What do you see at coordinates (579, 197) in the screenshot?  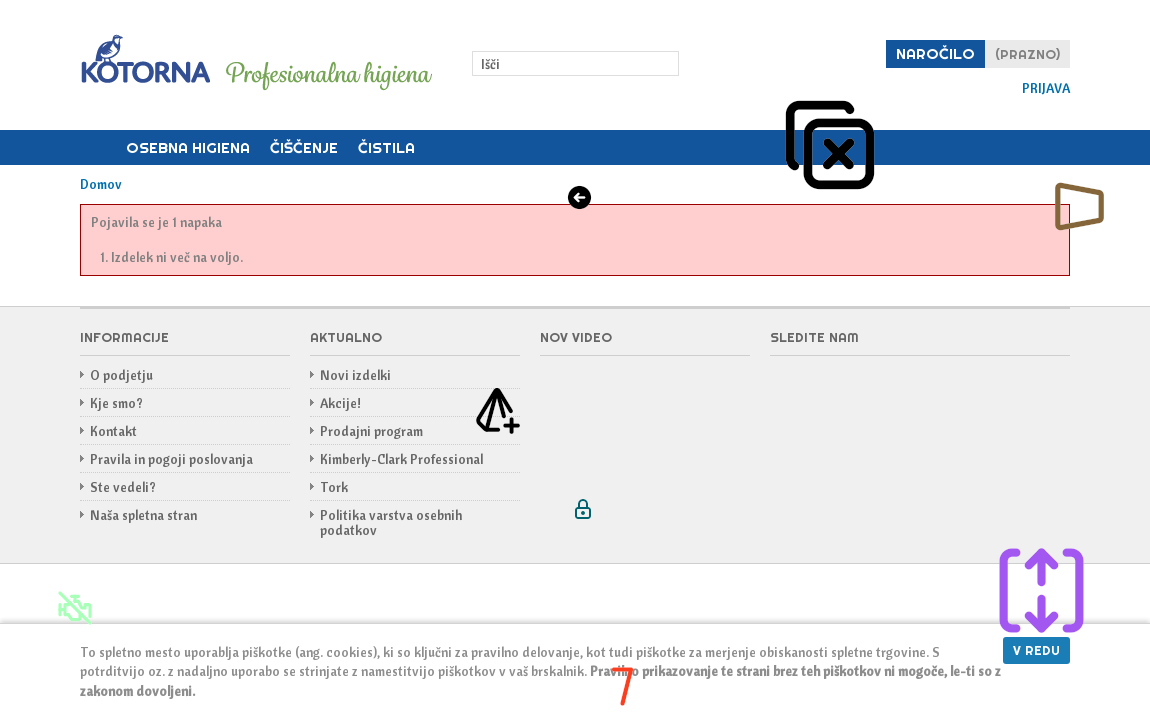 I see `go back to the previous screen` at bounding box center [579, 197].